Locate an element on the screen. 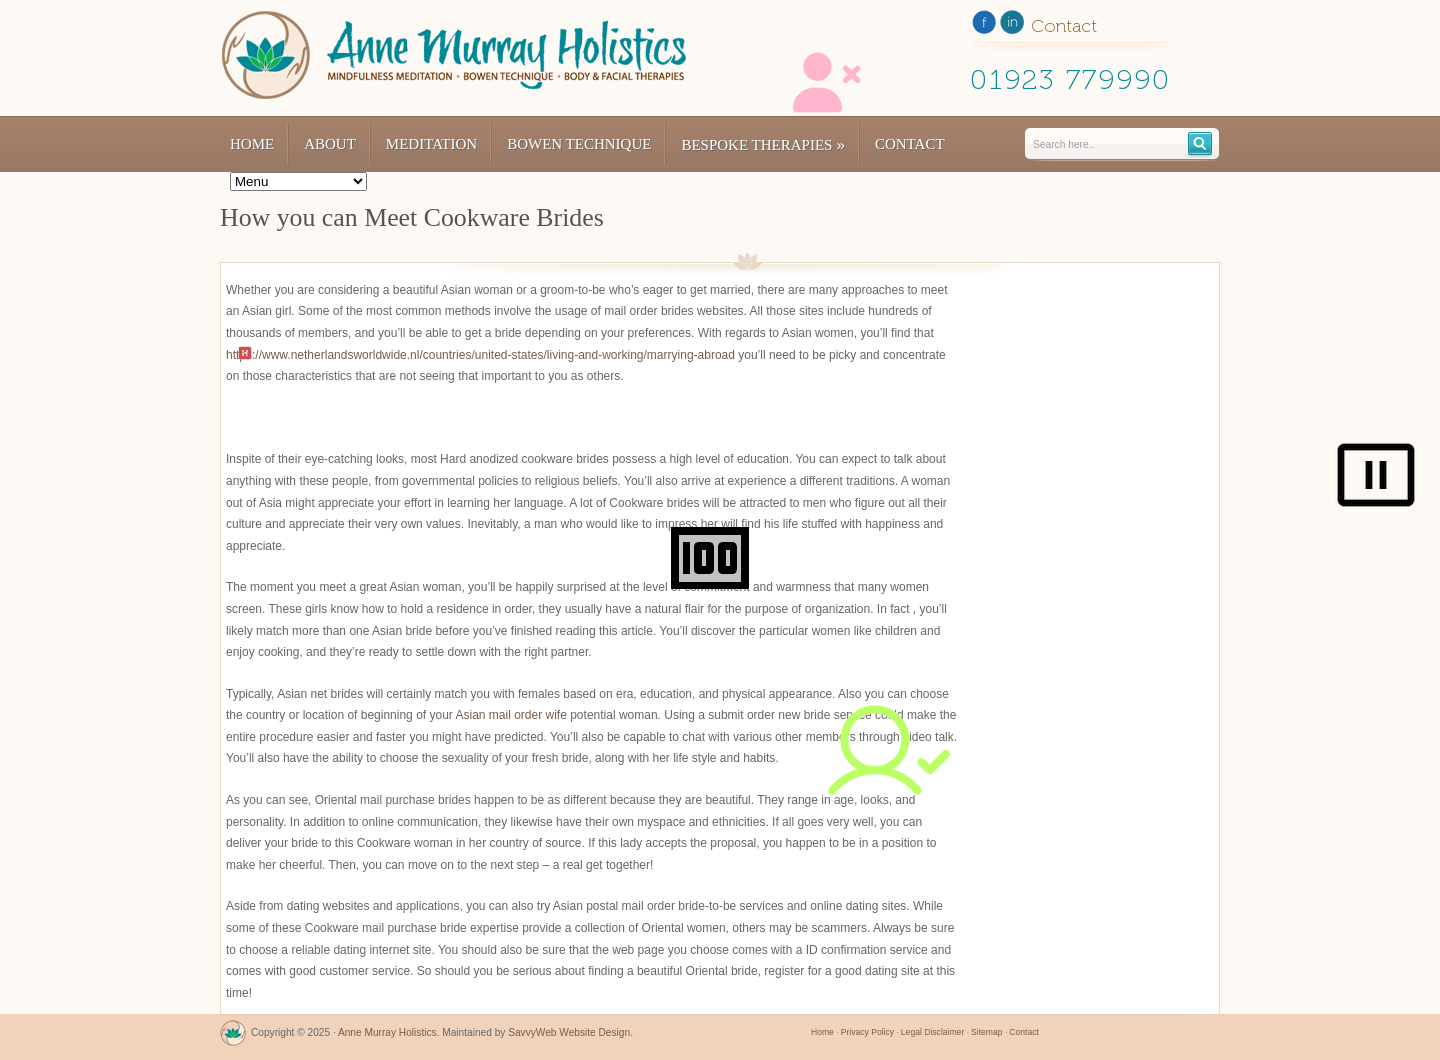 Image resolution: width=1440 pixels, height=1060 pixels. indicates a hospital or medical facility nearby is located at coordinates (245, 353).